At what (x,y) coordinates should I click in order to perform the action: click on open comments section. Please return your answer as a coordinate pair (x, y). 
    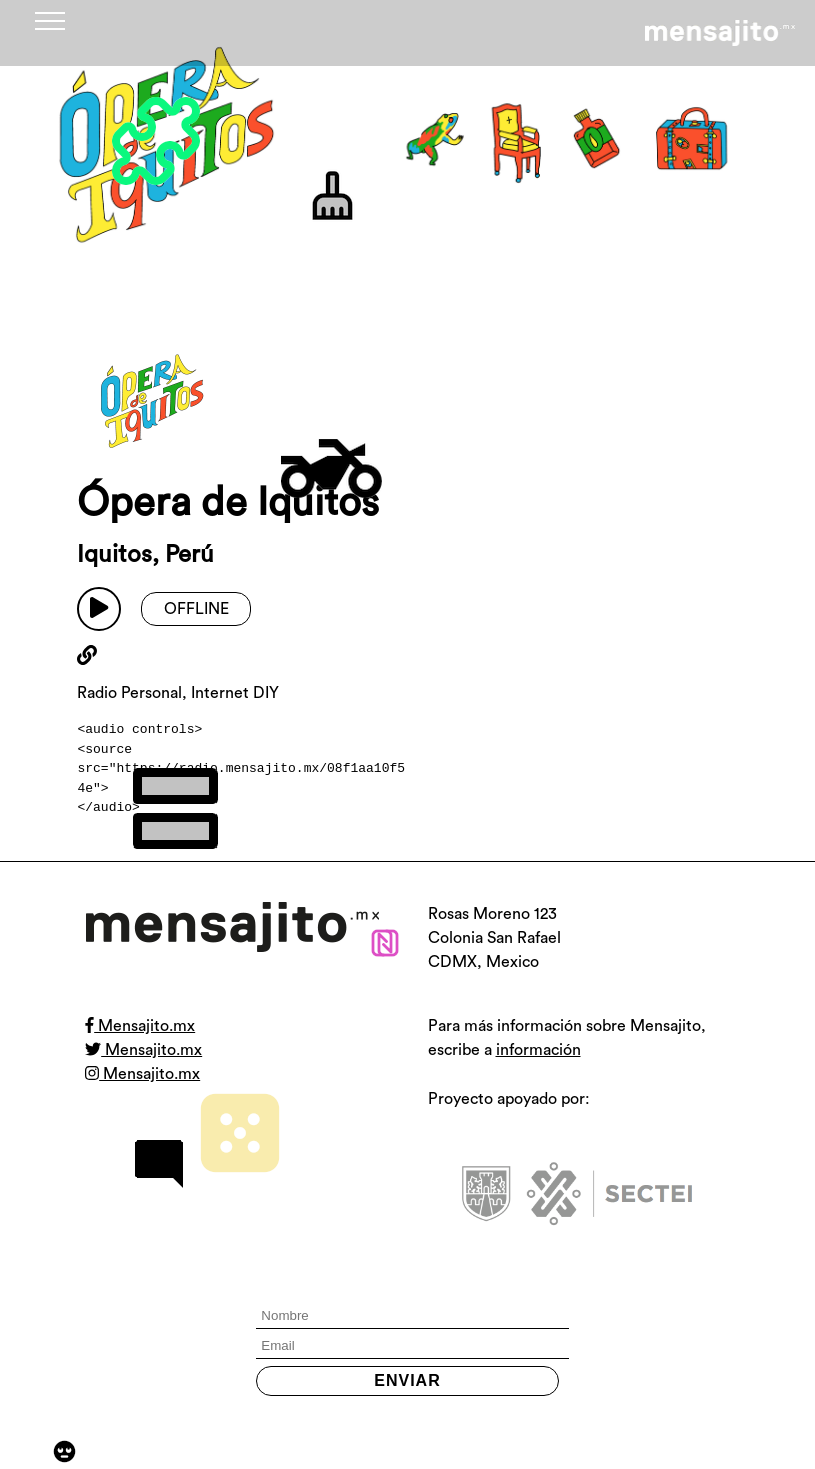
    Looking at the image, I should click on (159, 1164).